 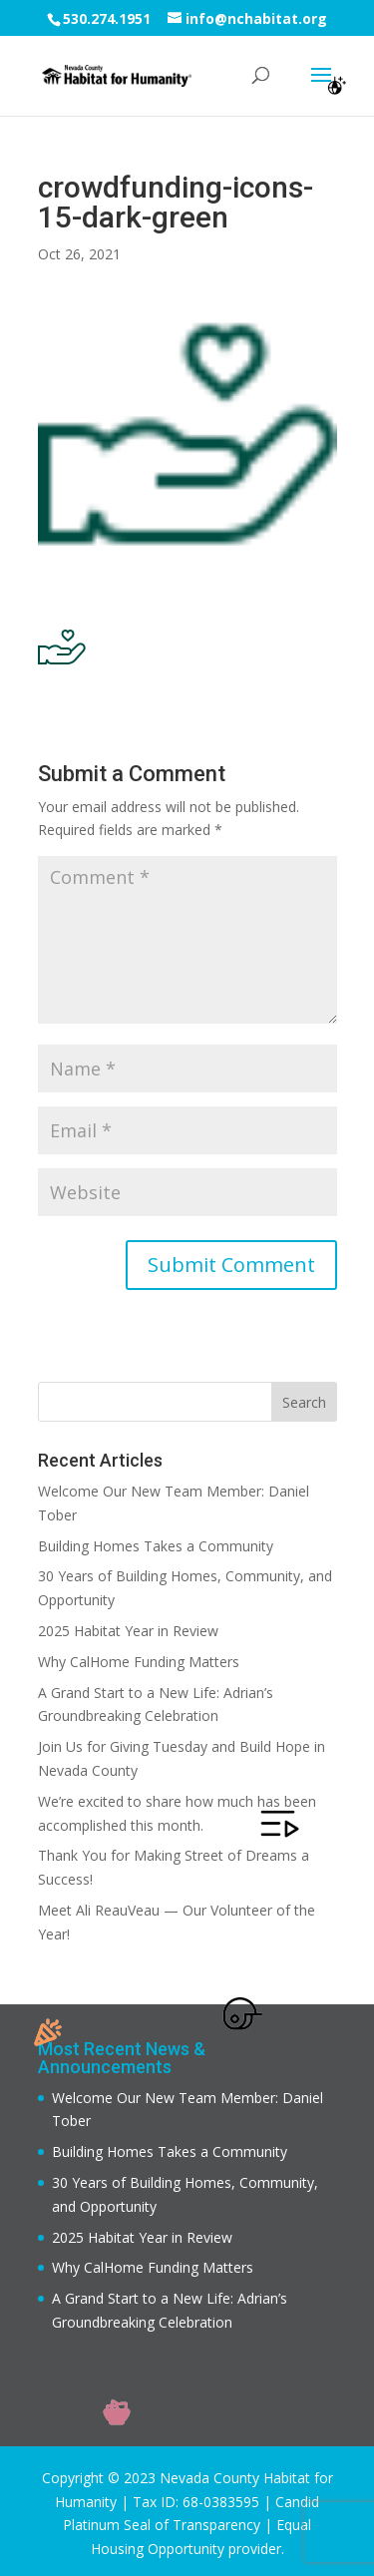 What do you see at coordinates (336, 86) in the screenshot?
I see `access party or event mode` at bounding box center [336, 86].